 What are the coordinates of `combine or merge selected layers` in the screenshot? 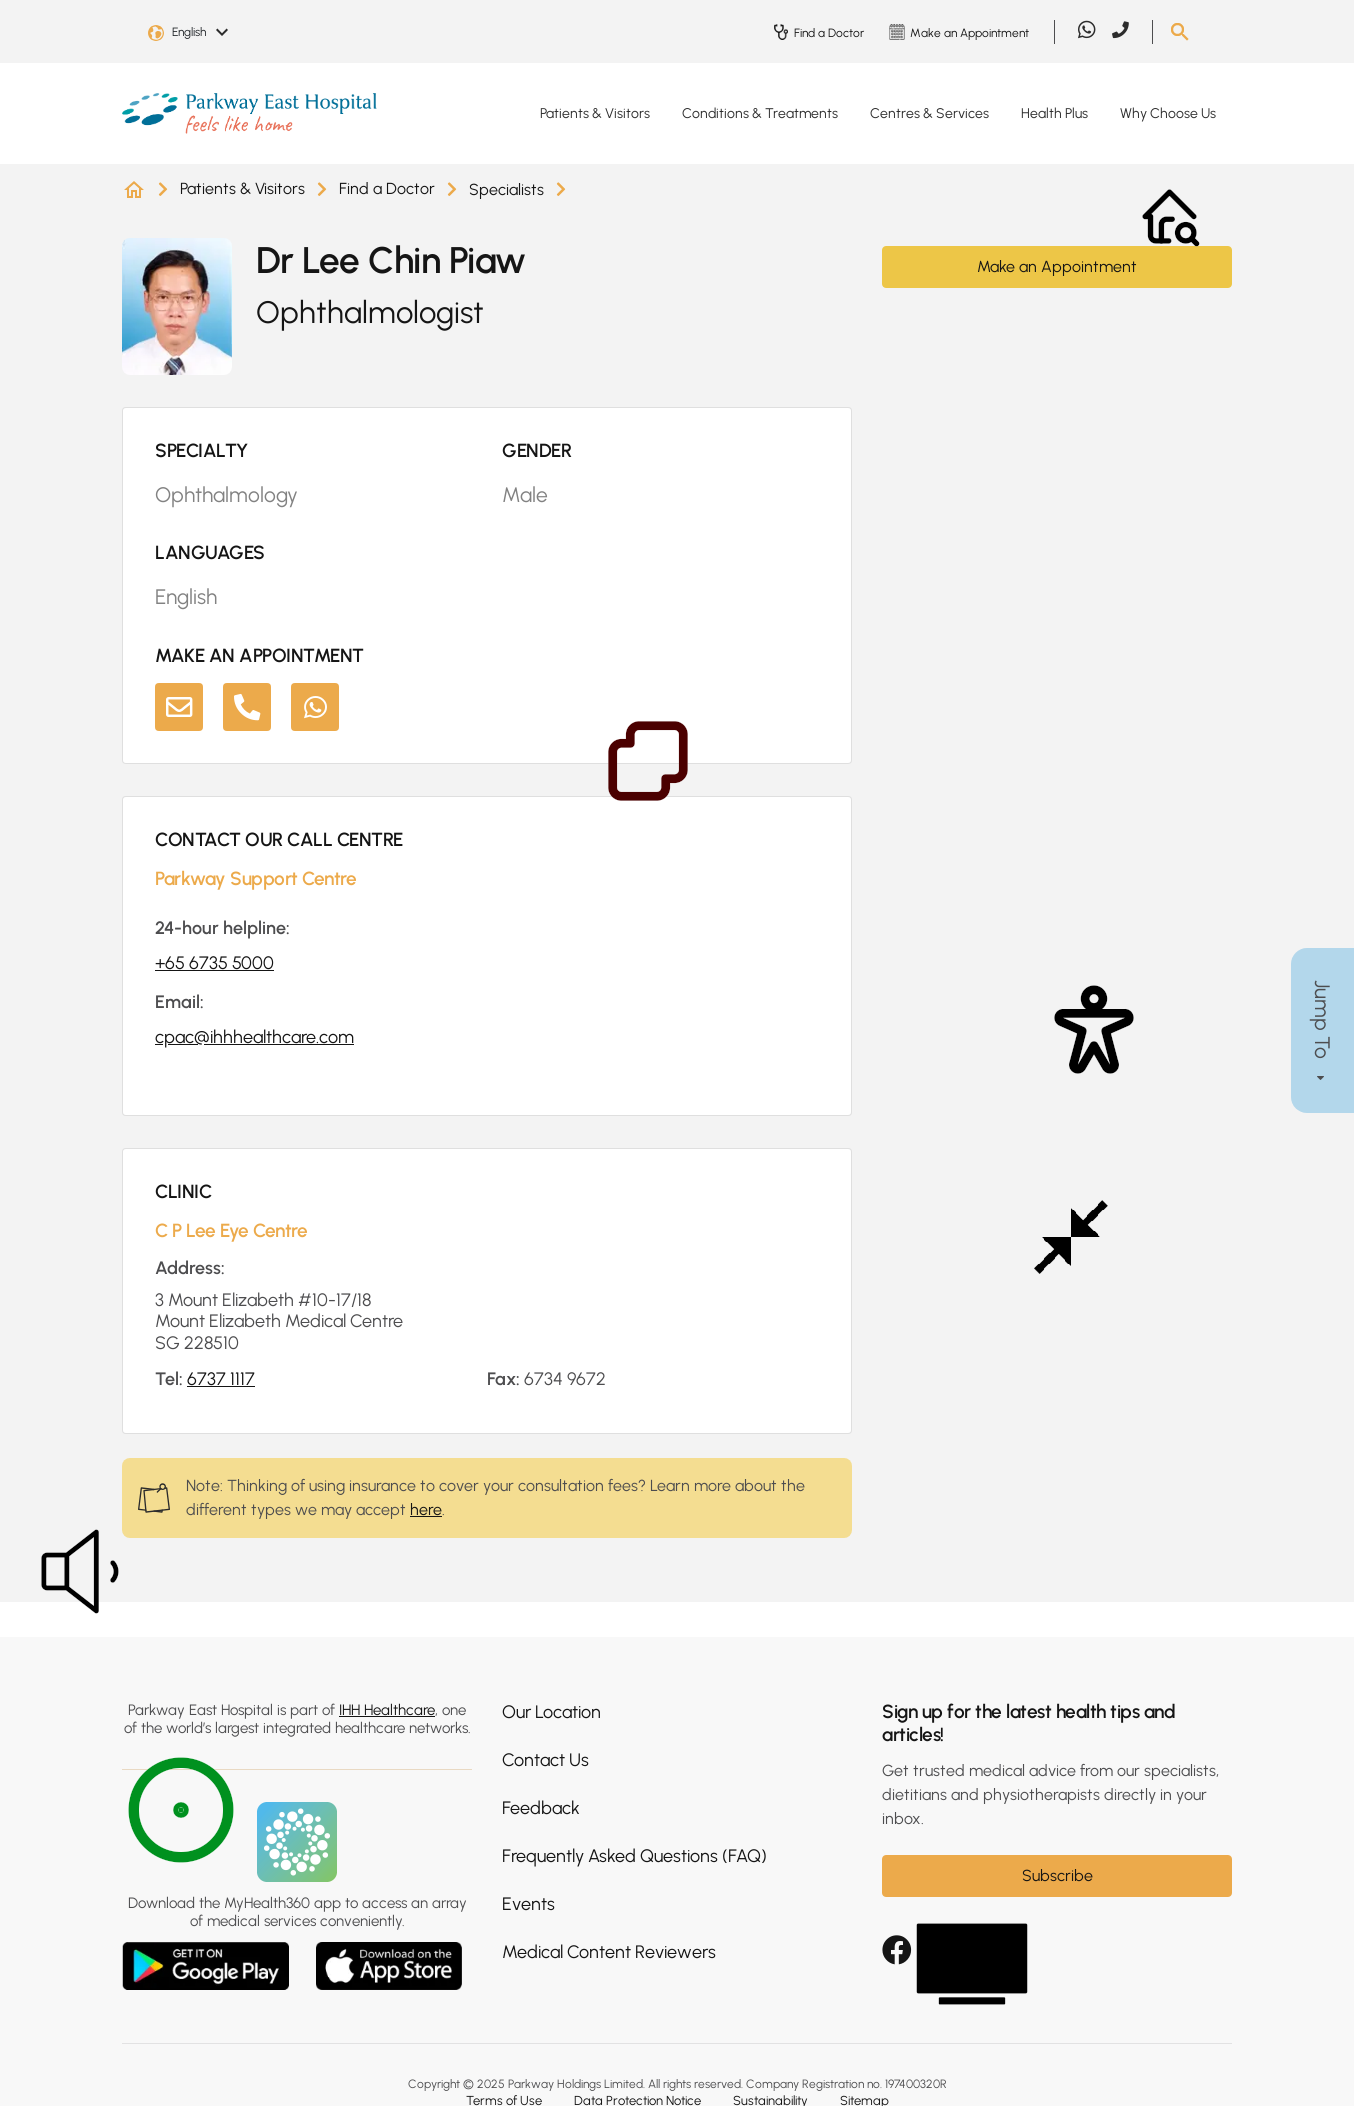 It's located at (648, 761).